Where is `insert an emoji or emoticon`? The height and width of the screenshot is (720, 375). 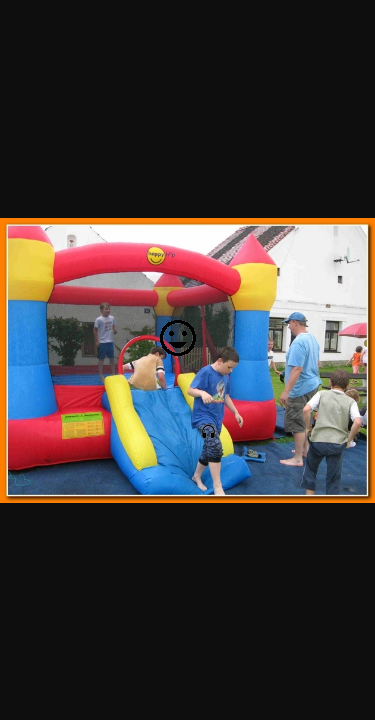 insert an emoji or emoticon is located at coordinates (178, 338).